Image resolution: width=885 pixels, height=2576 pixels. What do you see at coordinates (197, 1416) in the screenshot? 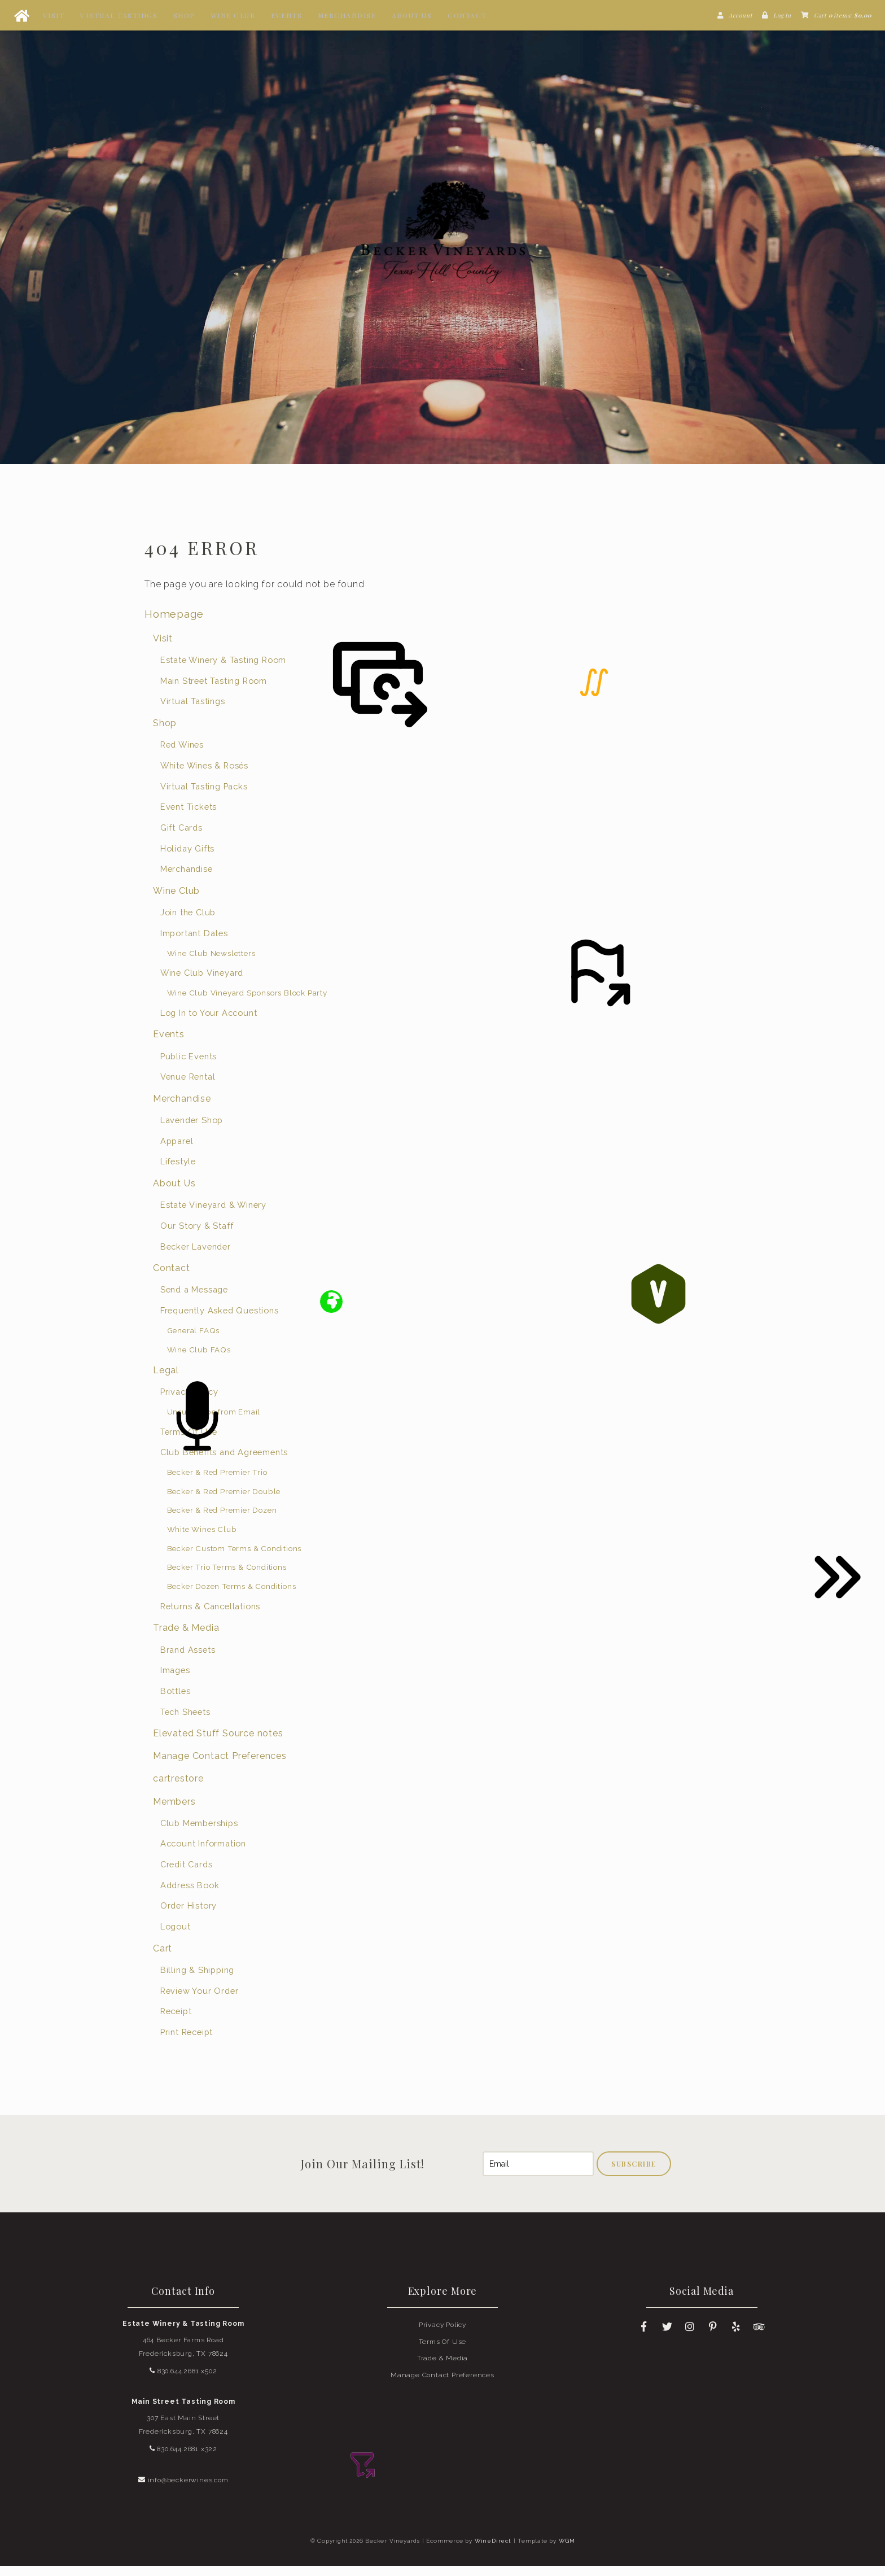
I see `tap to start voice input` at bounding box center [197, 1416].